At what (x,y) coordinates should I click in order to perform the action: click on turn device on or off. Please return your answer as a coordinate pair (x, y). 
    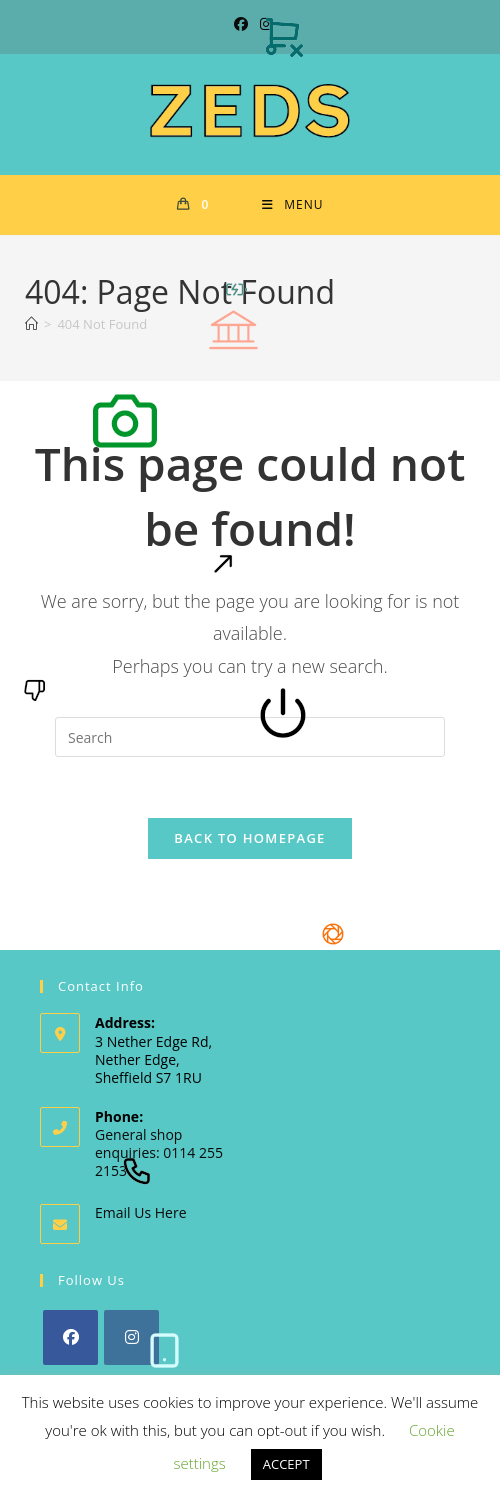
    Looking at the image, I should click on (283, 713).